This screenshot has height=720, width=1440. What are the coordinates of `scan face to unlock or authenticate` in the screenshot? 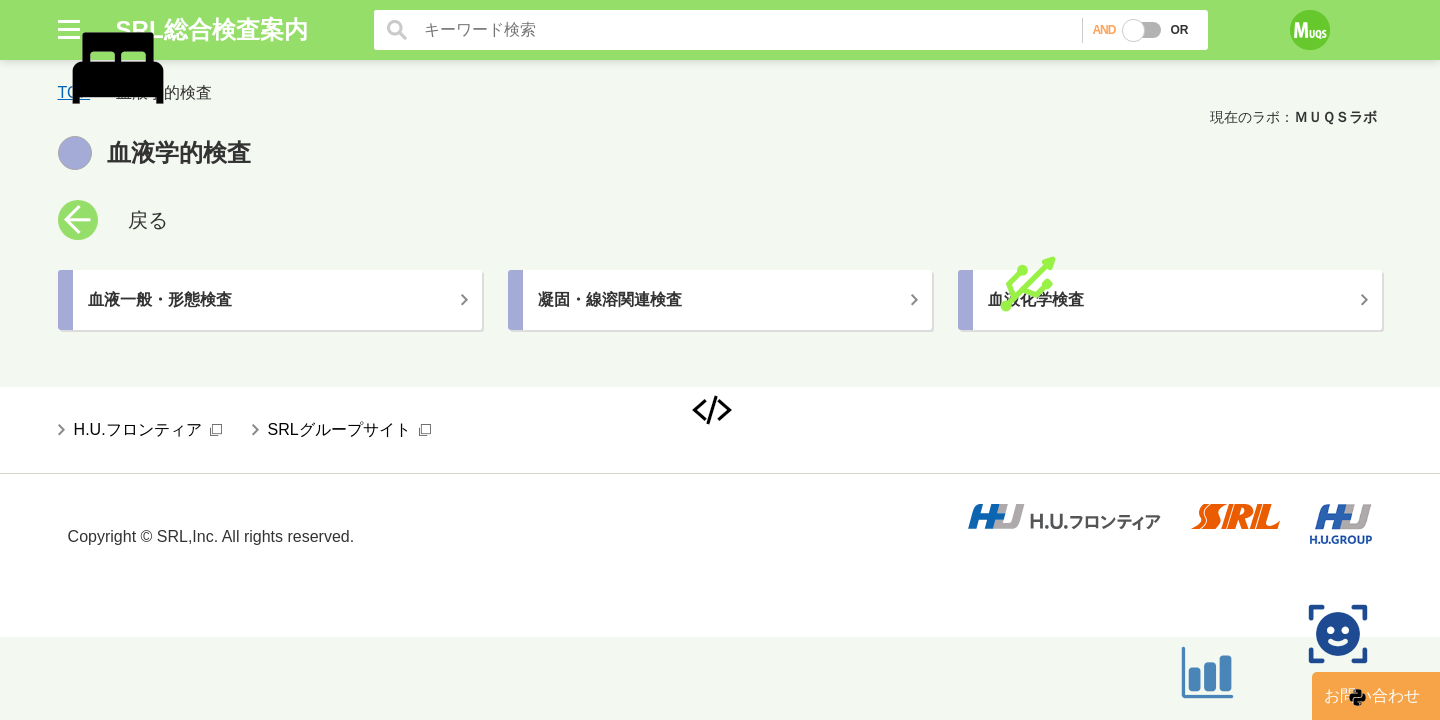 It's located at (1338, 634).